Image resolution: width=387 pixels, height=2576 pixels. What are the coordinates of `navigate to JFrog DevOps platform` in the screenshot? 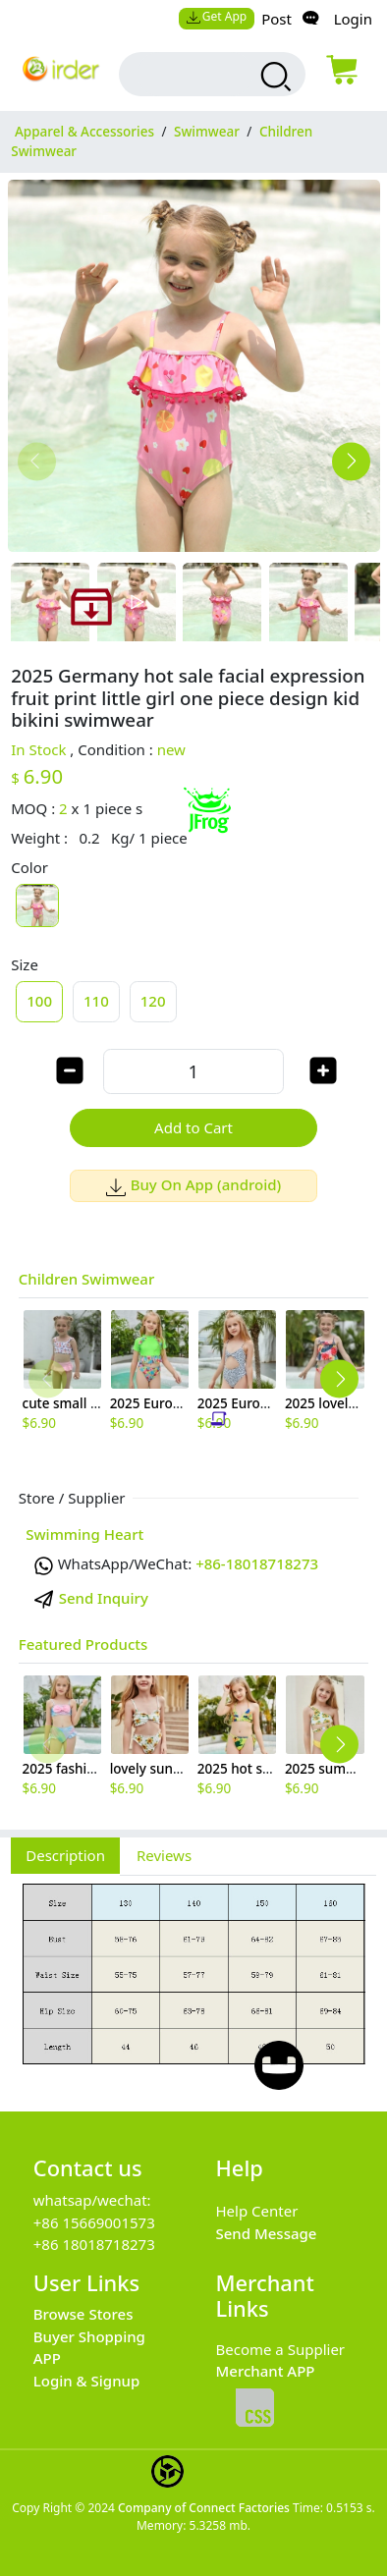 It's located at (207, 810).